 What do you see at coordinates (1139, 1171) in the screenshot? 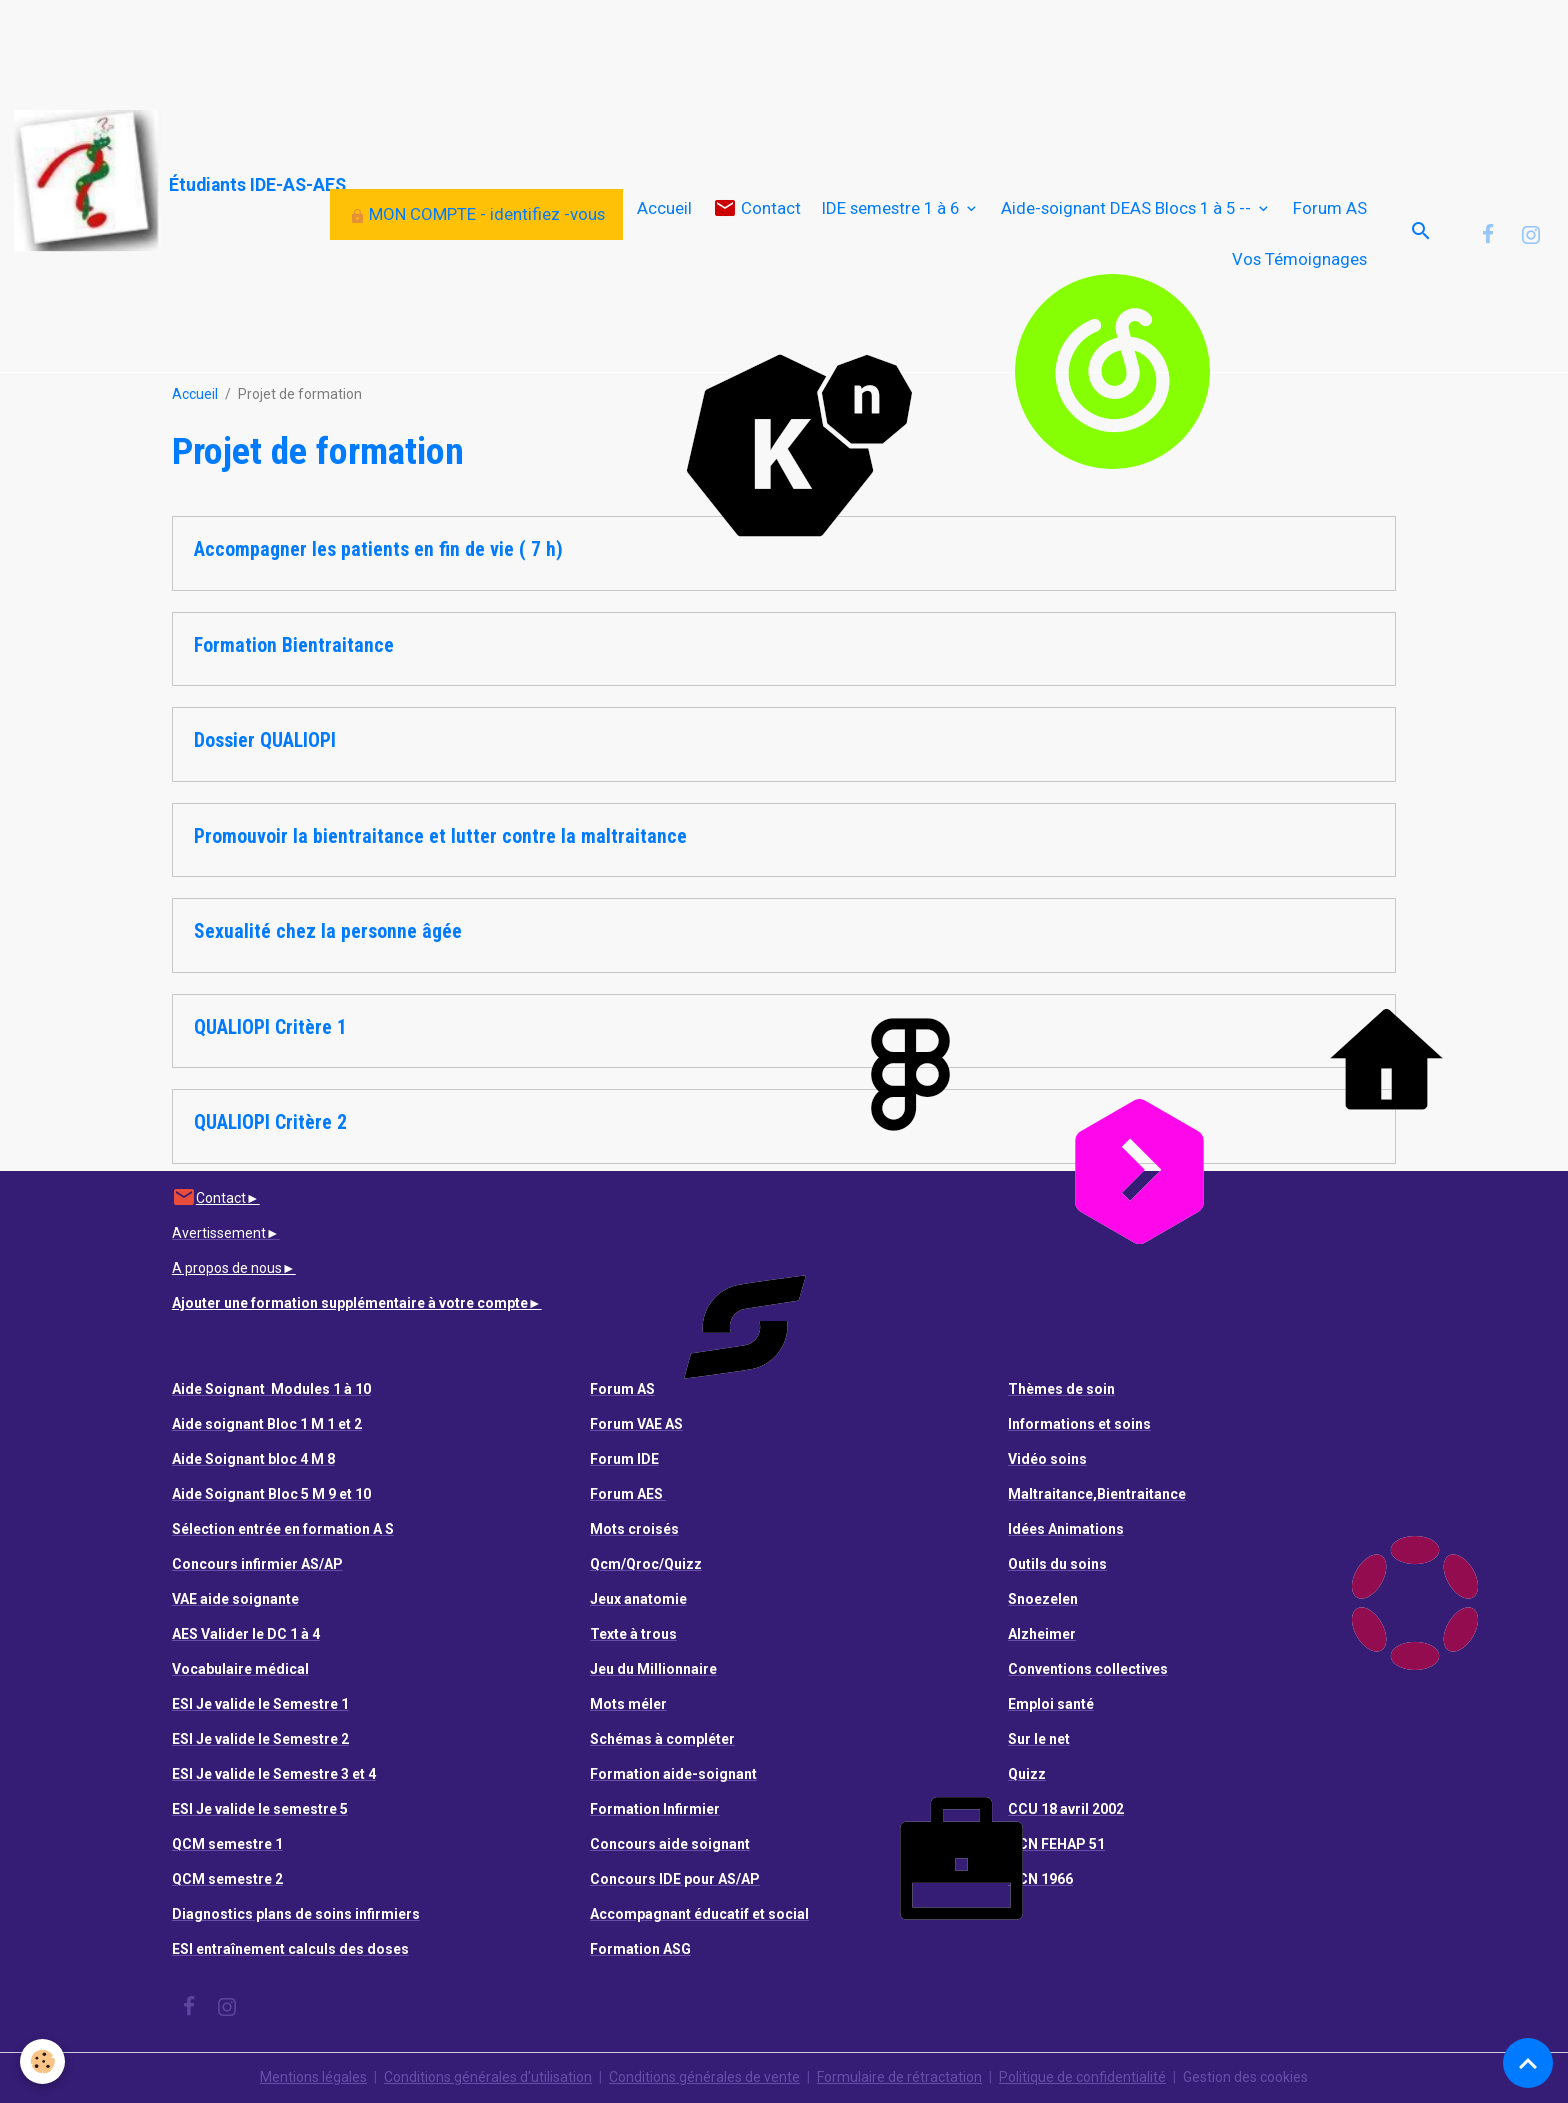
I see `buddy CI/CD platform logo` at bounding box center [1139, 1171].